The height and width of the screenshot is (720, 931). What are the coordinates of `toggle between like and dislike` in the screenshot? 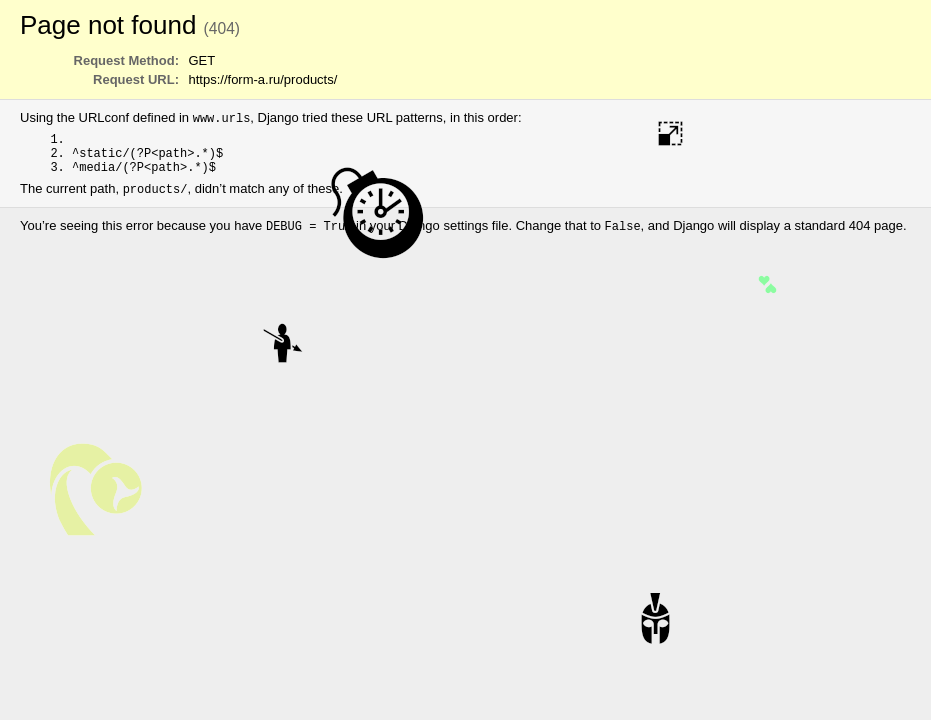 It's located at (767, 284).